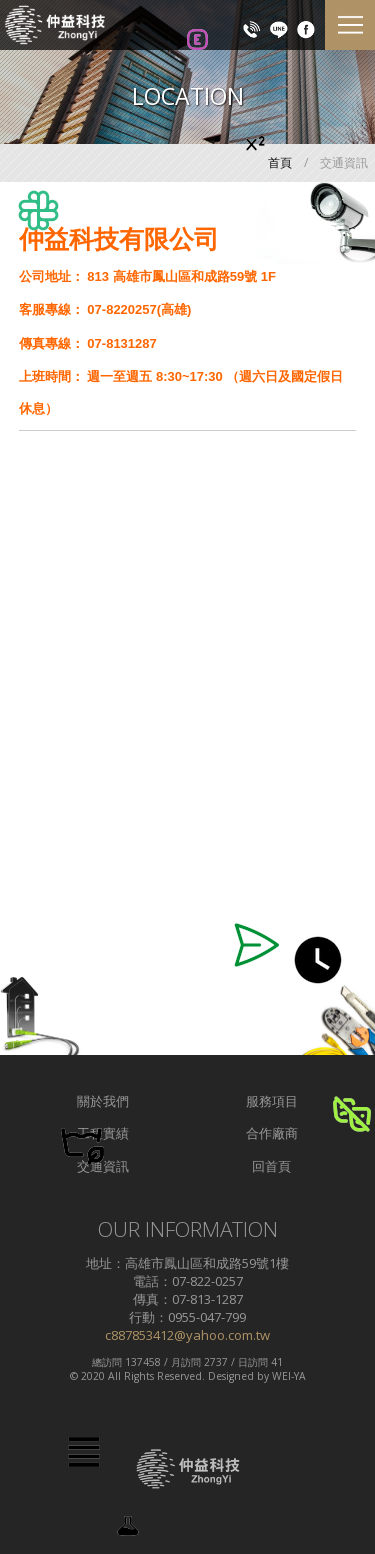  Describe the element at coordinates (318, 960) in the screenshot. I see `view watch later playlist` at that location.